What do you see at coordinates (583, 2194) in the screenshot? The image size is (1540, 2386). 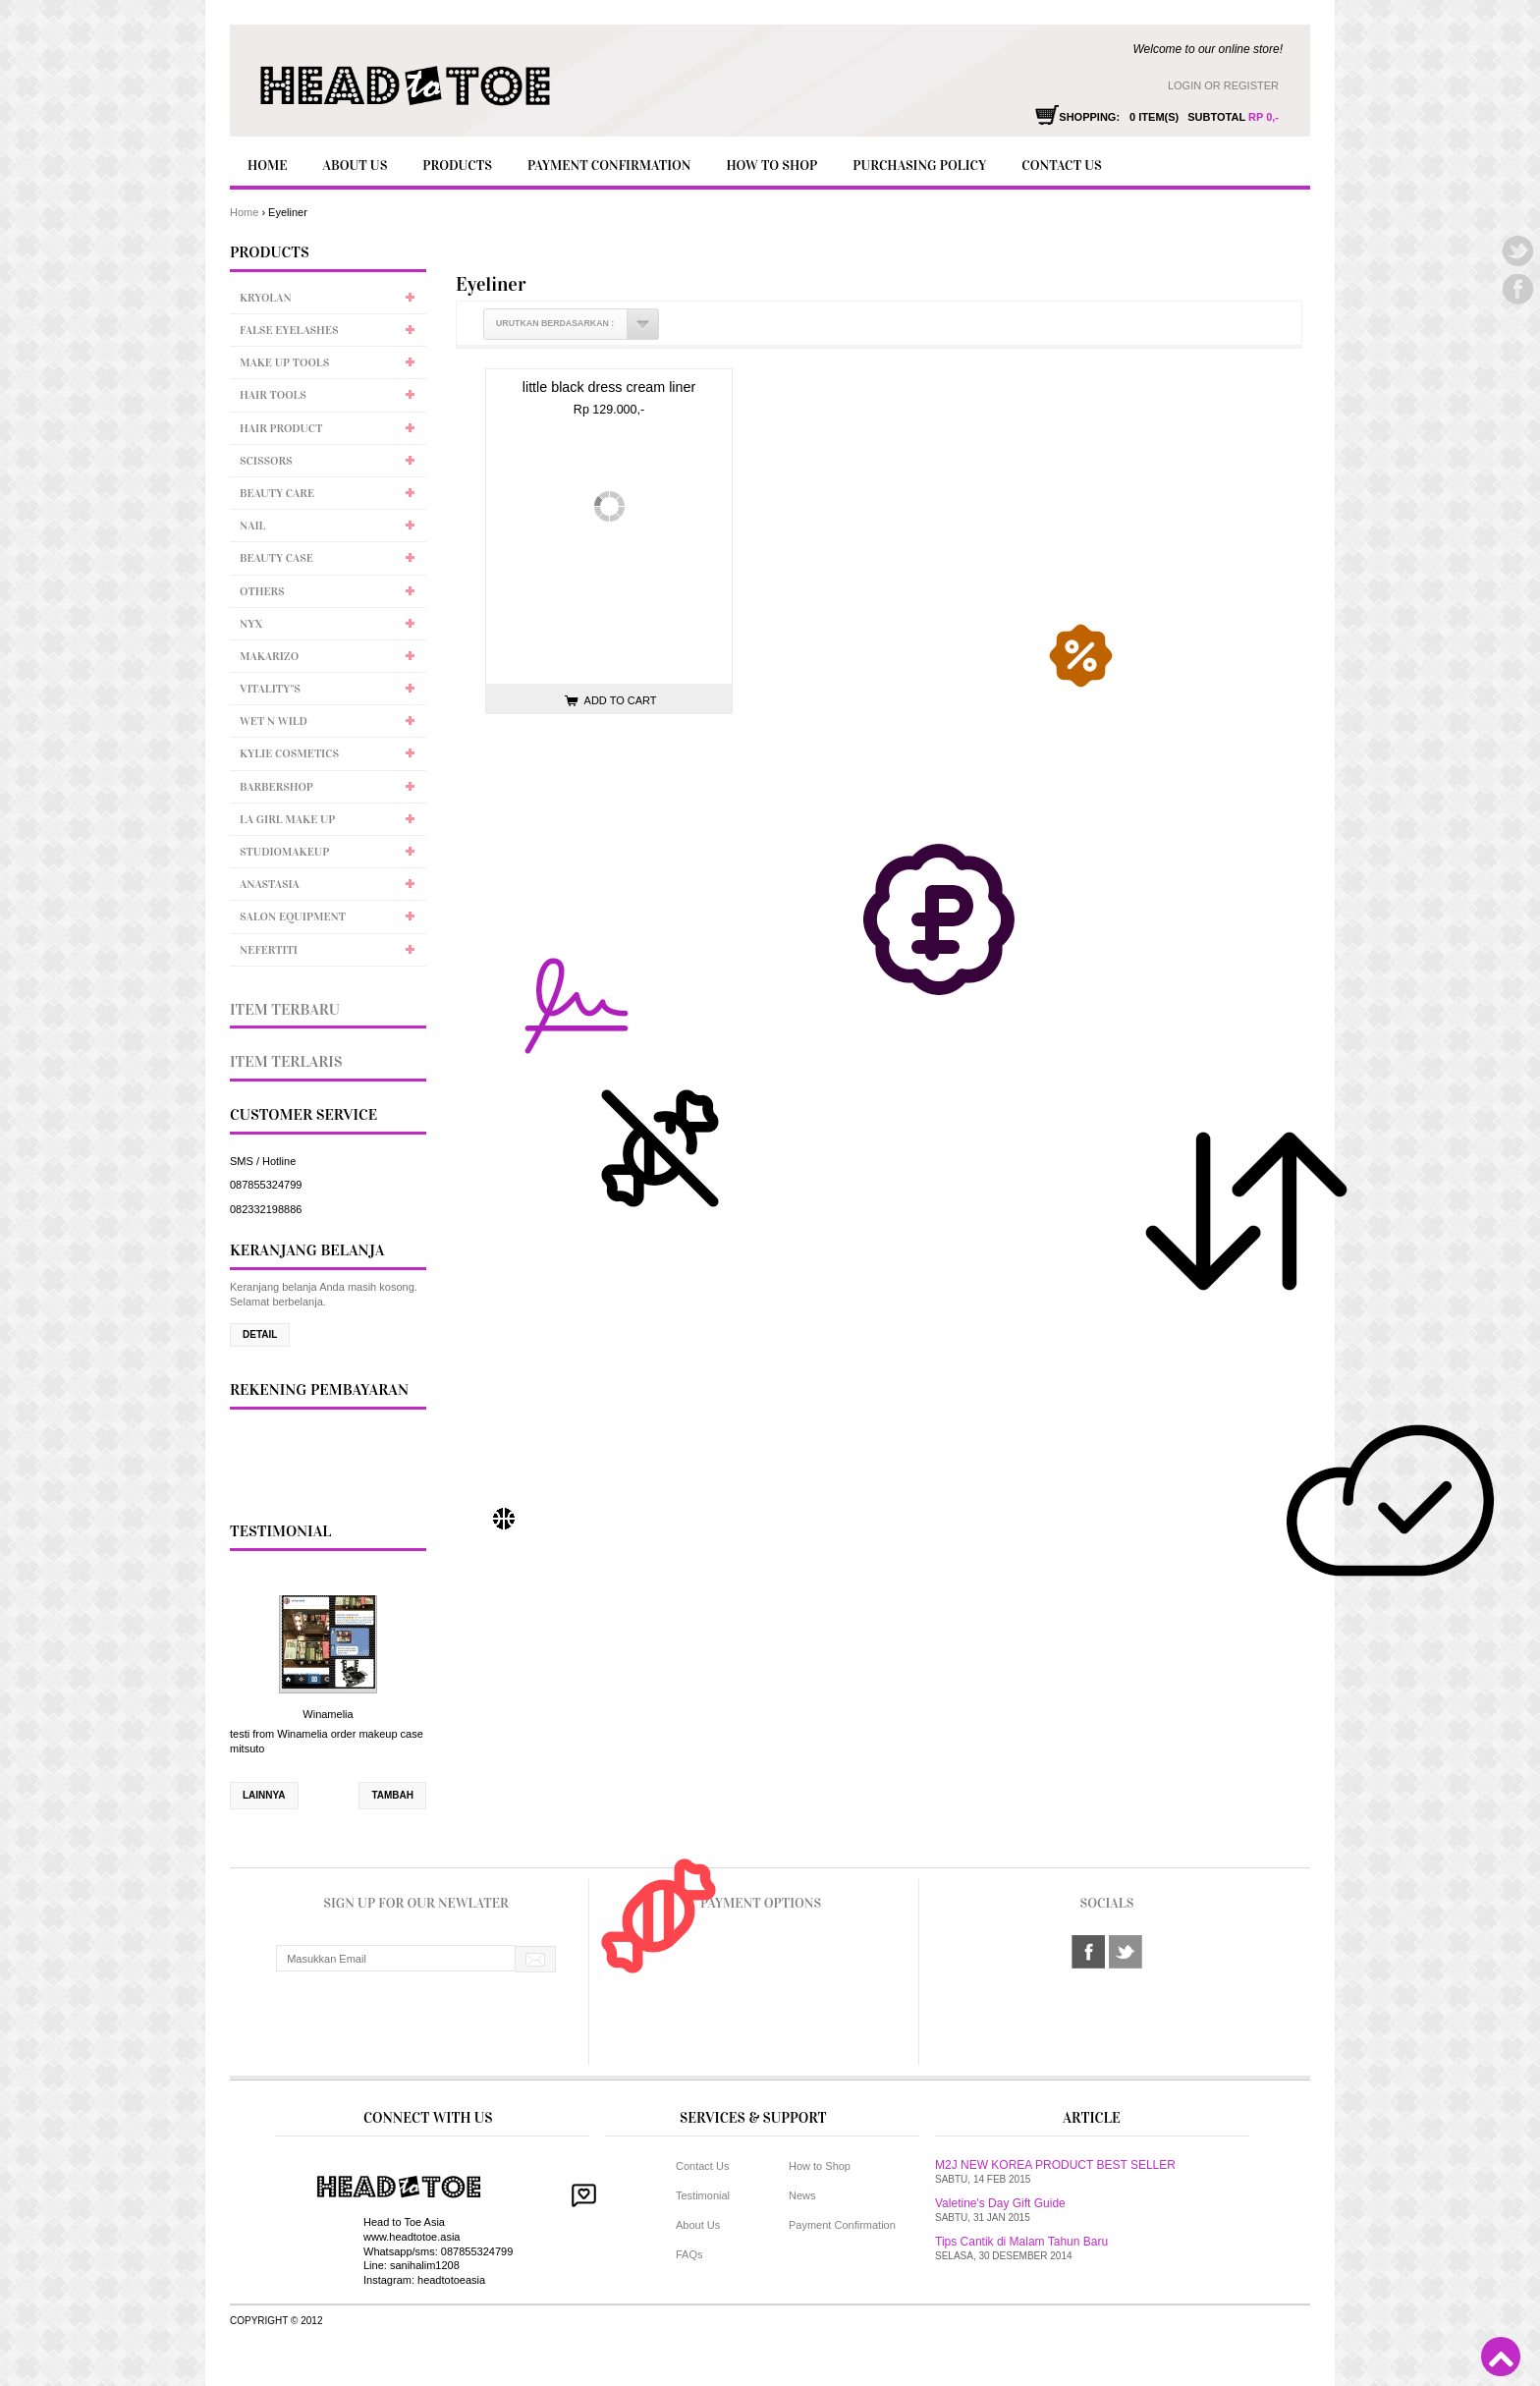 I see `send a like or love reaction in chat` at bounding box center [583, 2194].